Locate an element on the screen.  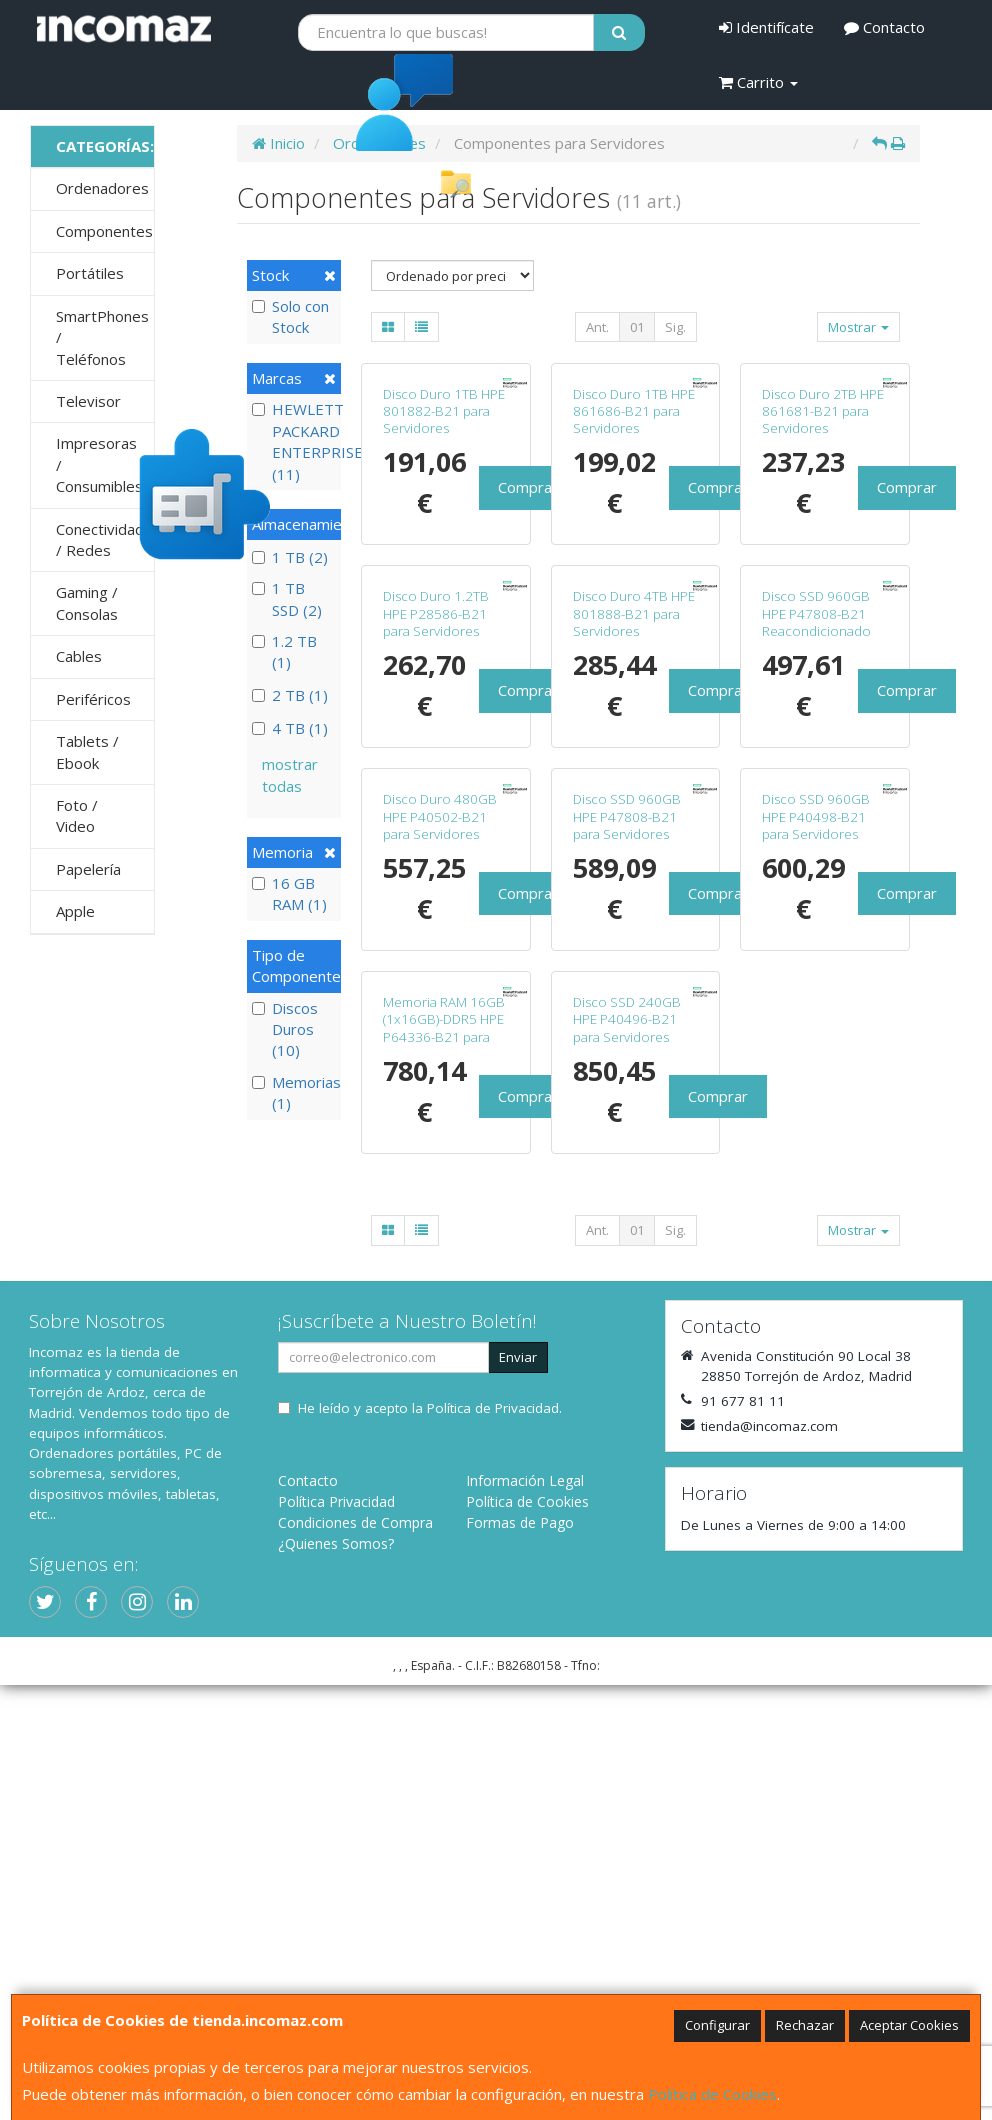
open the feedback hub app is located at coordinates (404, 102).